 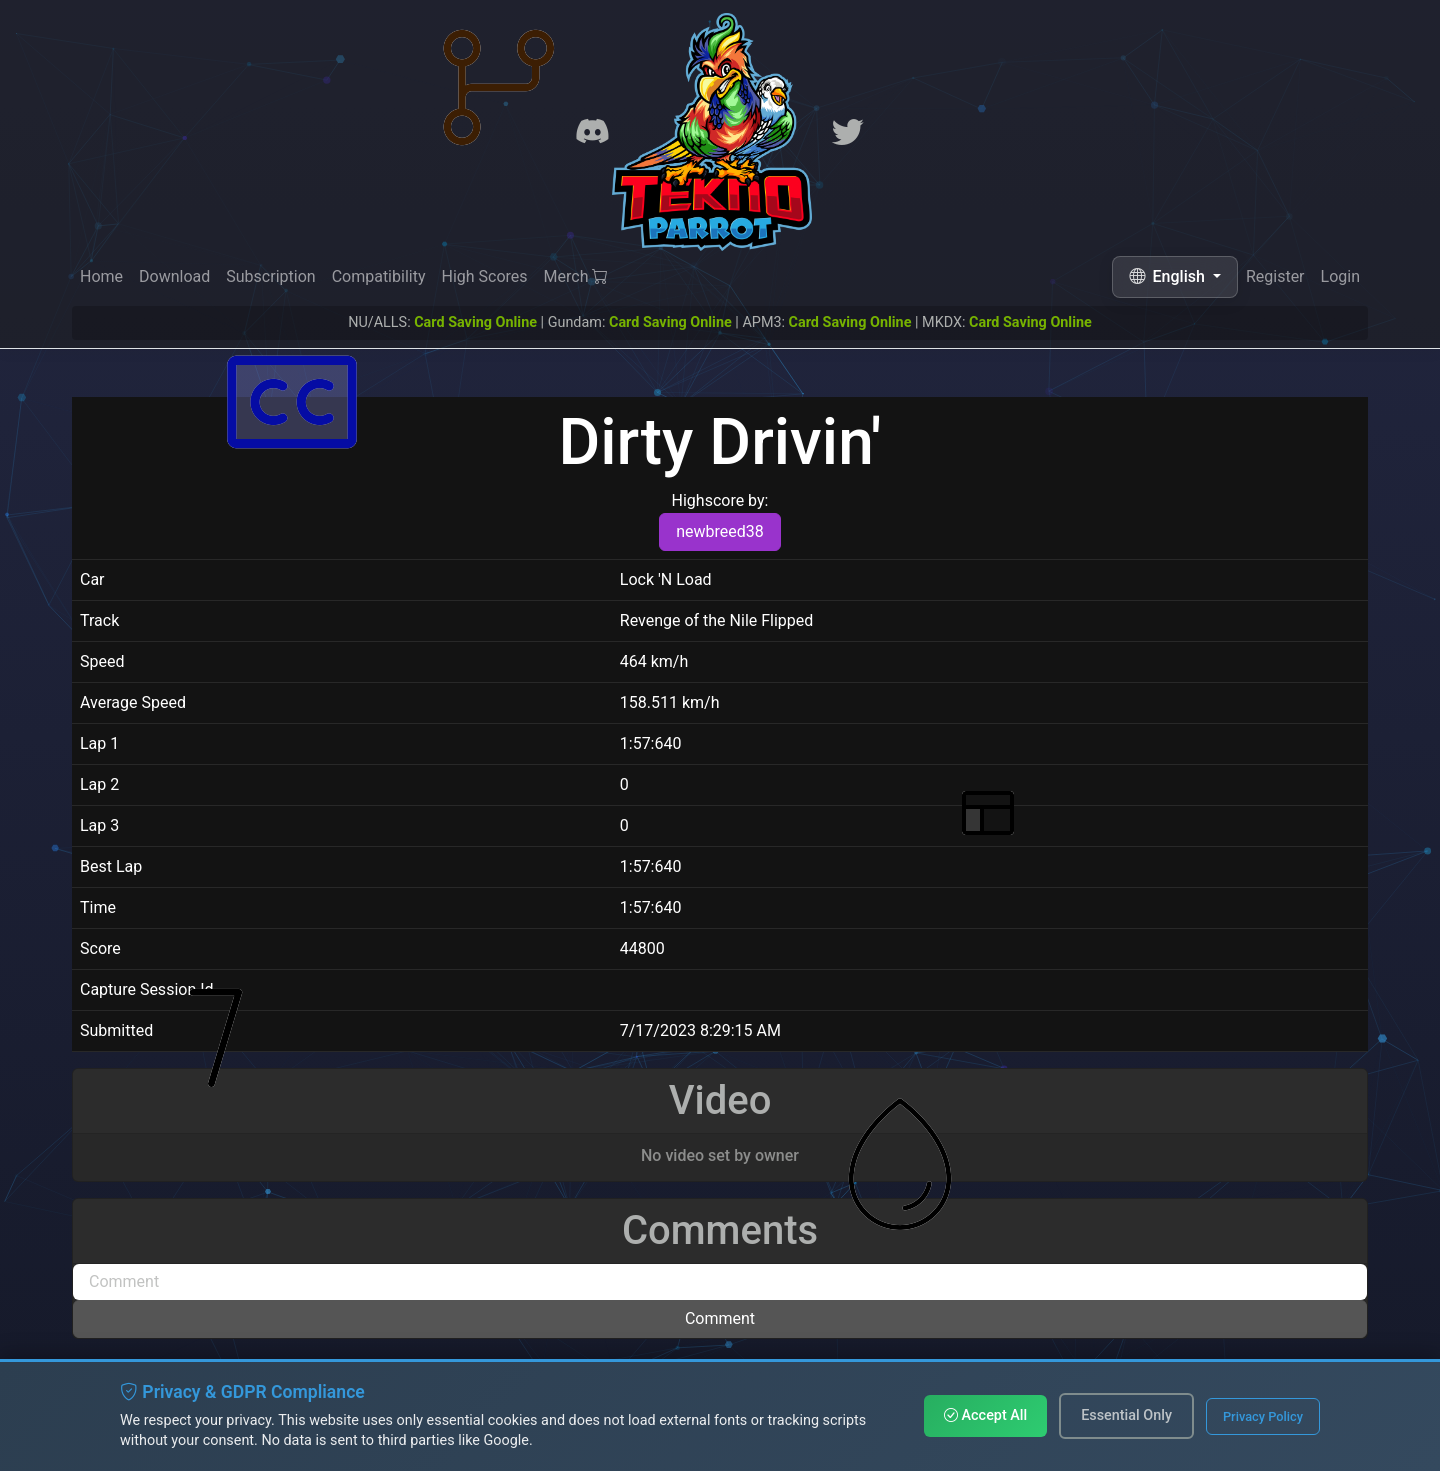 What do you see at coordinates (900, 1169) in the screenshot?
I see `adjust water or hydration settings` at bounding box center [900, 1169].